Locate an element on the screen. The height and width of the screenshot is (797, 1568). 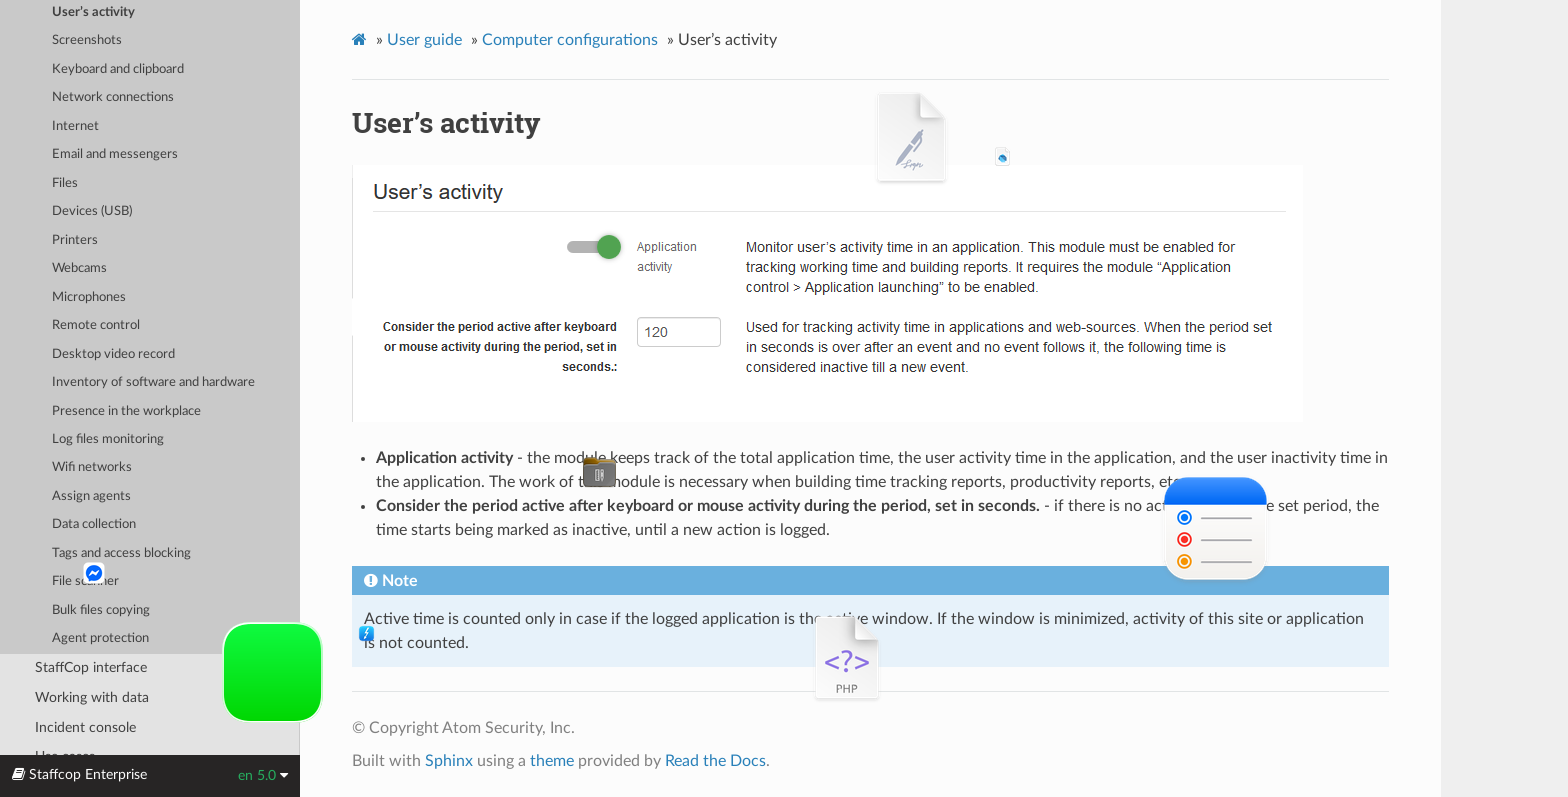
a dart programming language source file is located at coordinates (1002, 156).